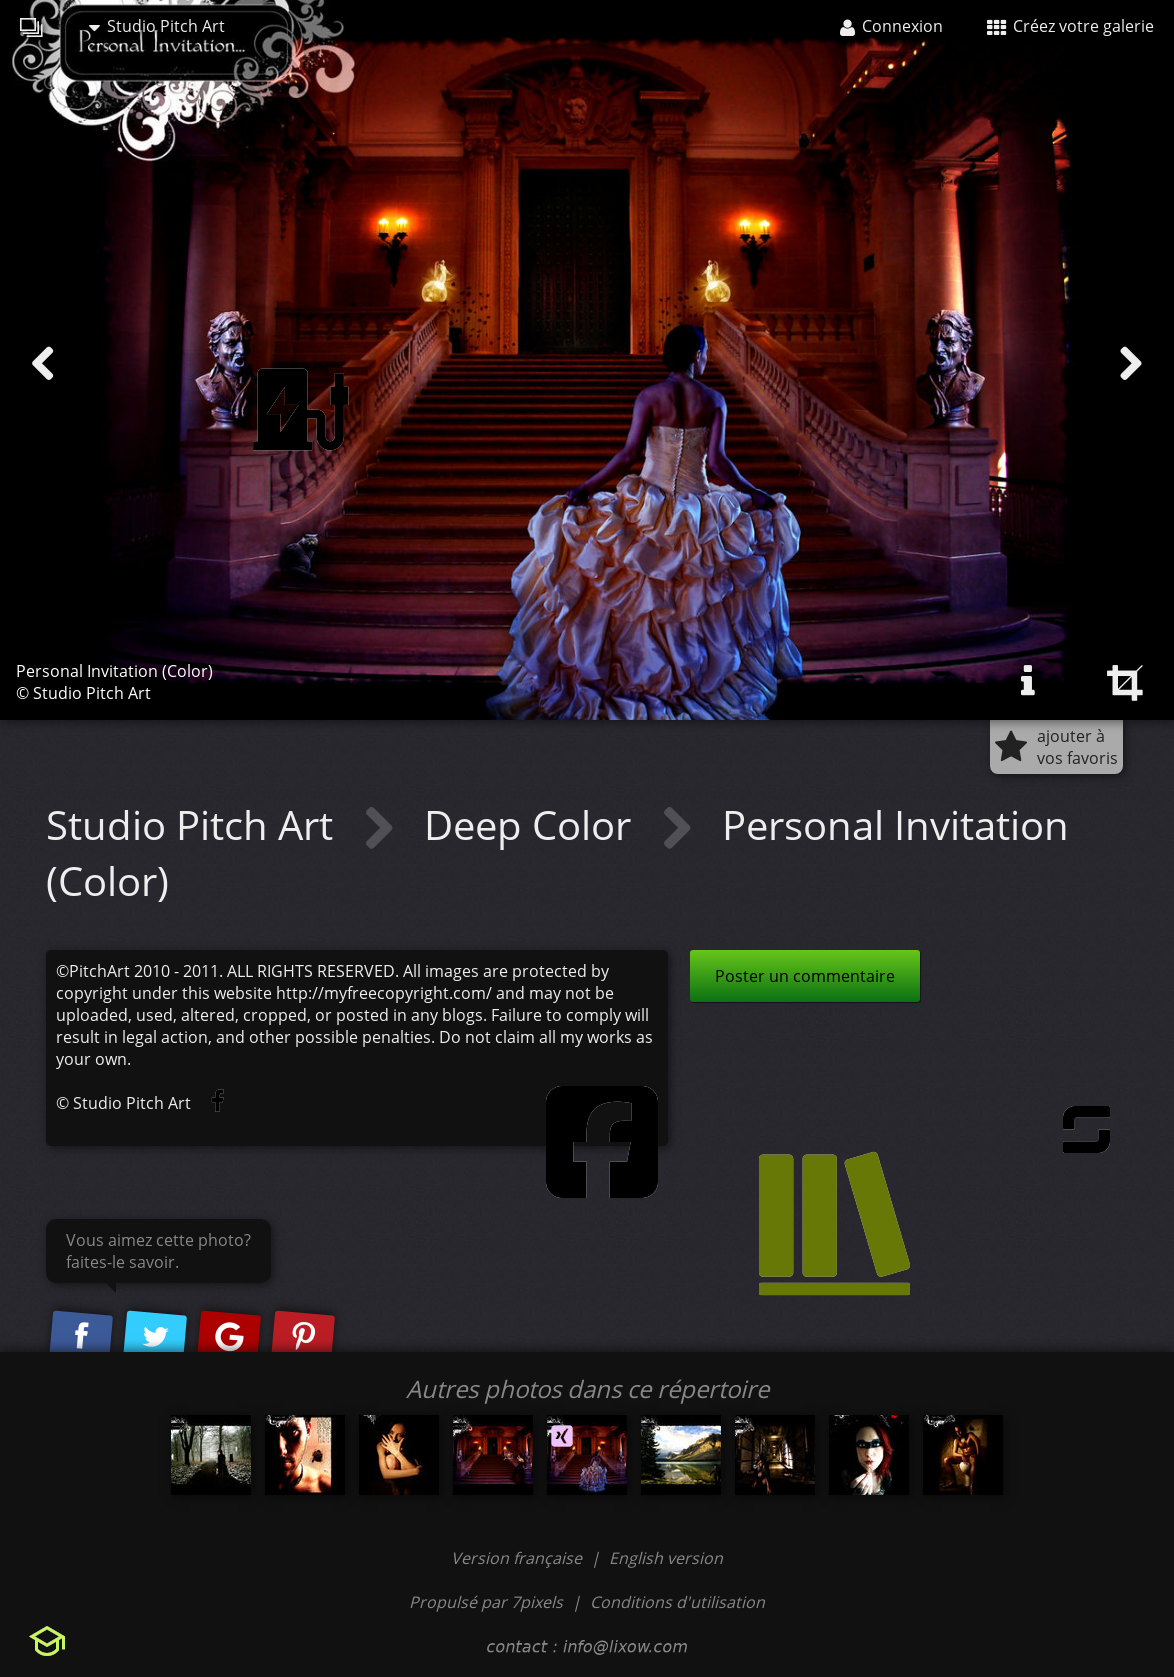 This screenshot has width=1174, height=1677. I want to click on link to facebook profile or page, so click(602, 1142).